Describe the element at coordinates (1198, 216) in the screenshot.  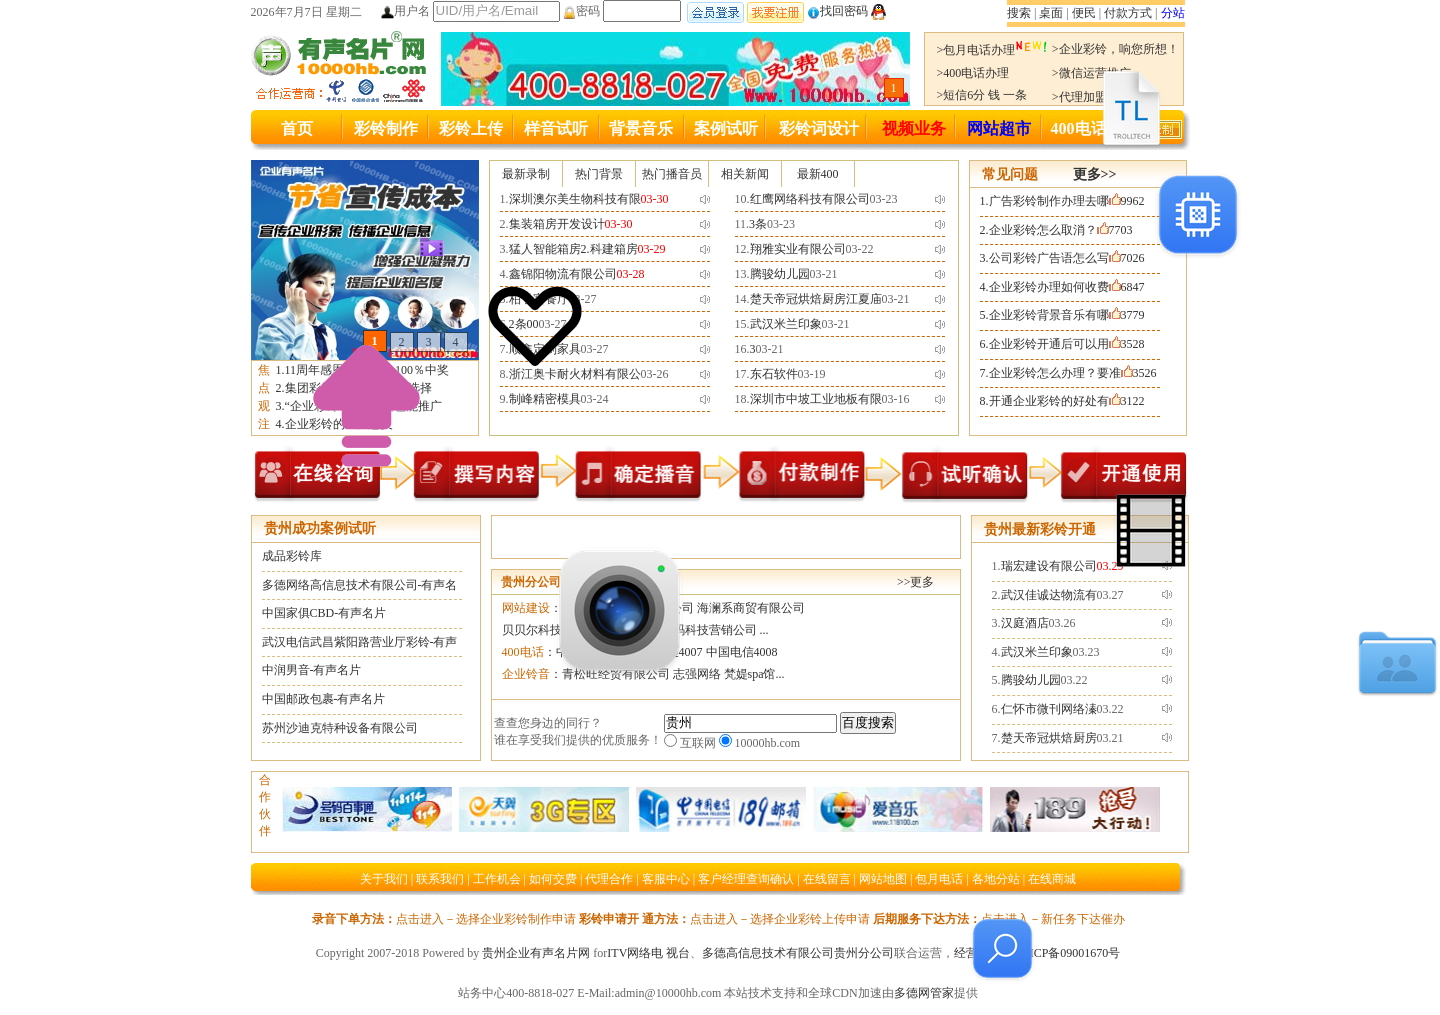
I see `access electronics or hardware settings` at that location.